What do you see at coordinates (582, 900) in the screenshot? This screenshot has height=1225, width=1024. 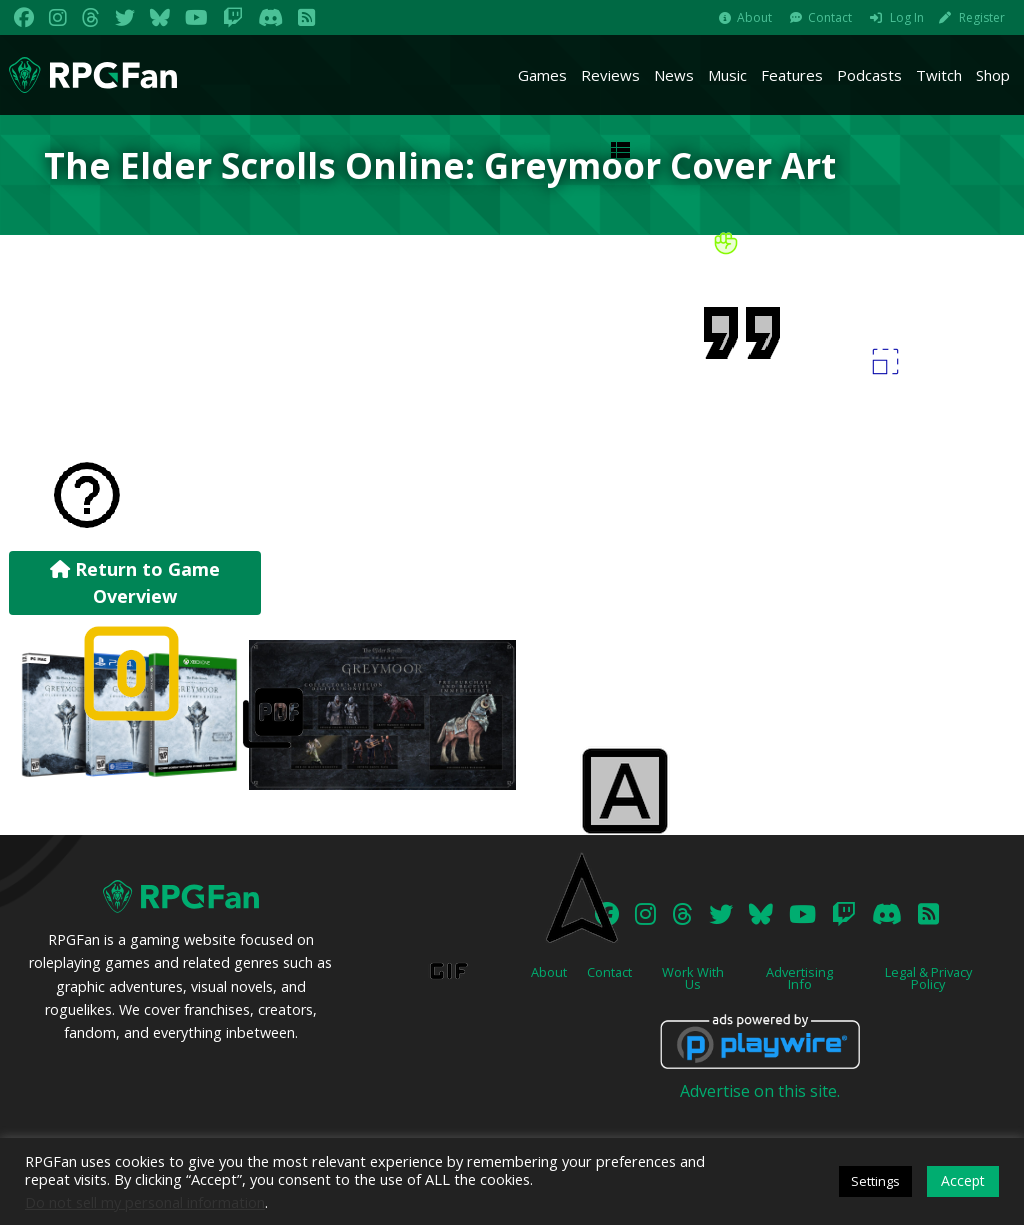 I see `start navigation to destination` at bounding box center [582, 900].